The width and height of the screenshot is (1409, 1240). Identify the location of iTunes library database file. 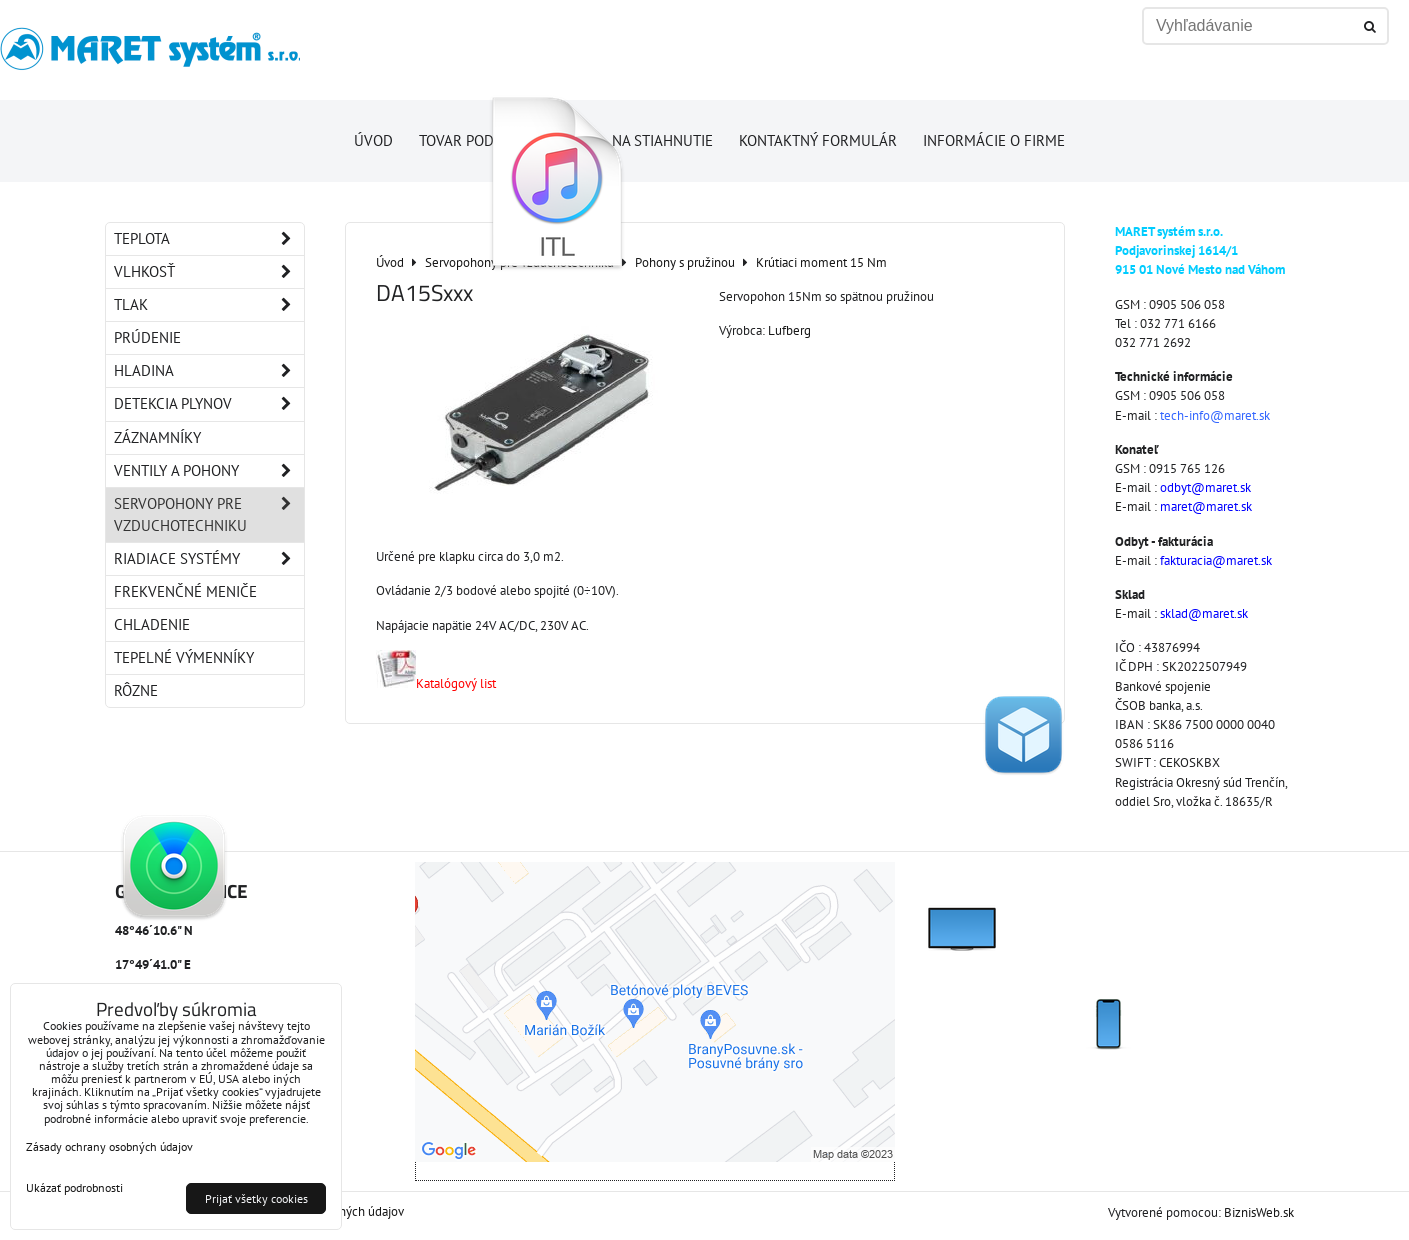
(557, 186).